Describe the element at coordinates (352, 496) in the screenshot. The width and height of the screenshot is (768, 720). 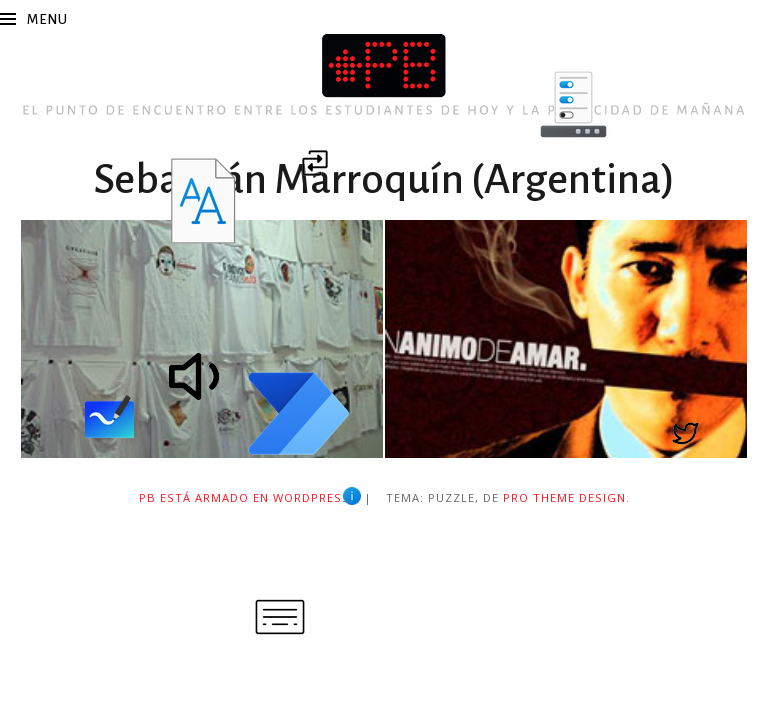
I see `view more information about this item` at that location.